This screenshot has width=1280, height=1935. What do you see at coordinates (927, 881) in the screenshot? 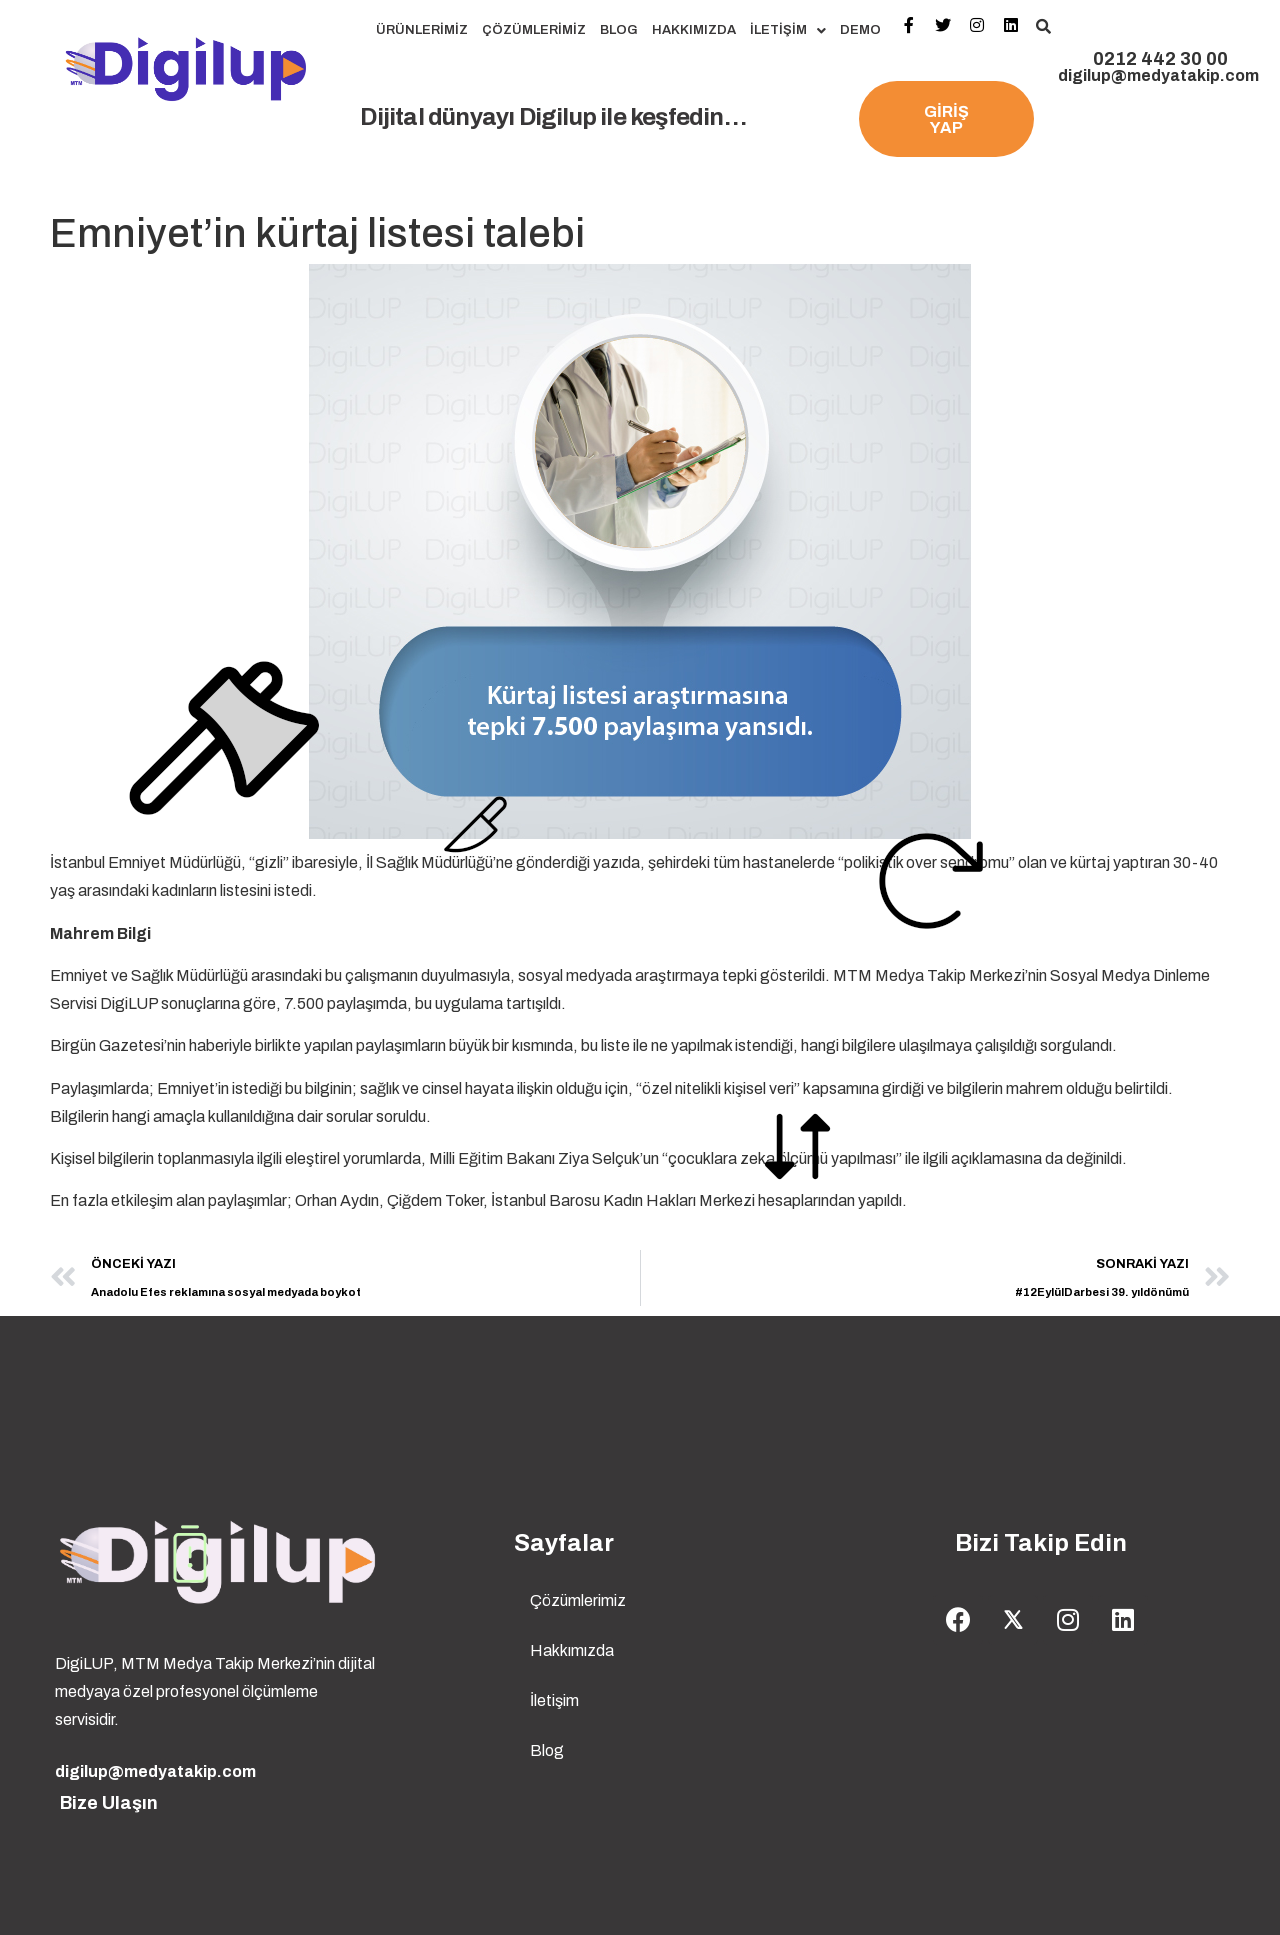
I see `refresh or reload content` at bounding box center [927, 881].